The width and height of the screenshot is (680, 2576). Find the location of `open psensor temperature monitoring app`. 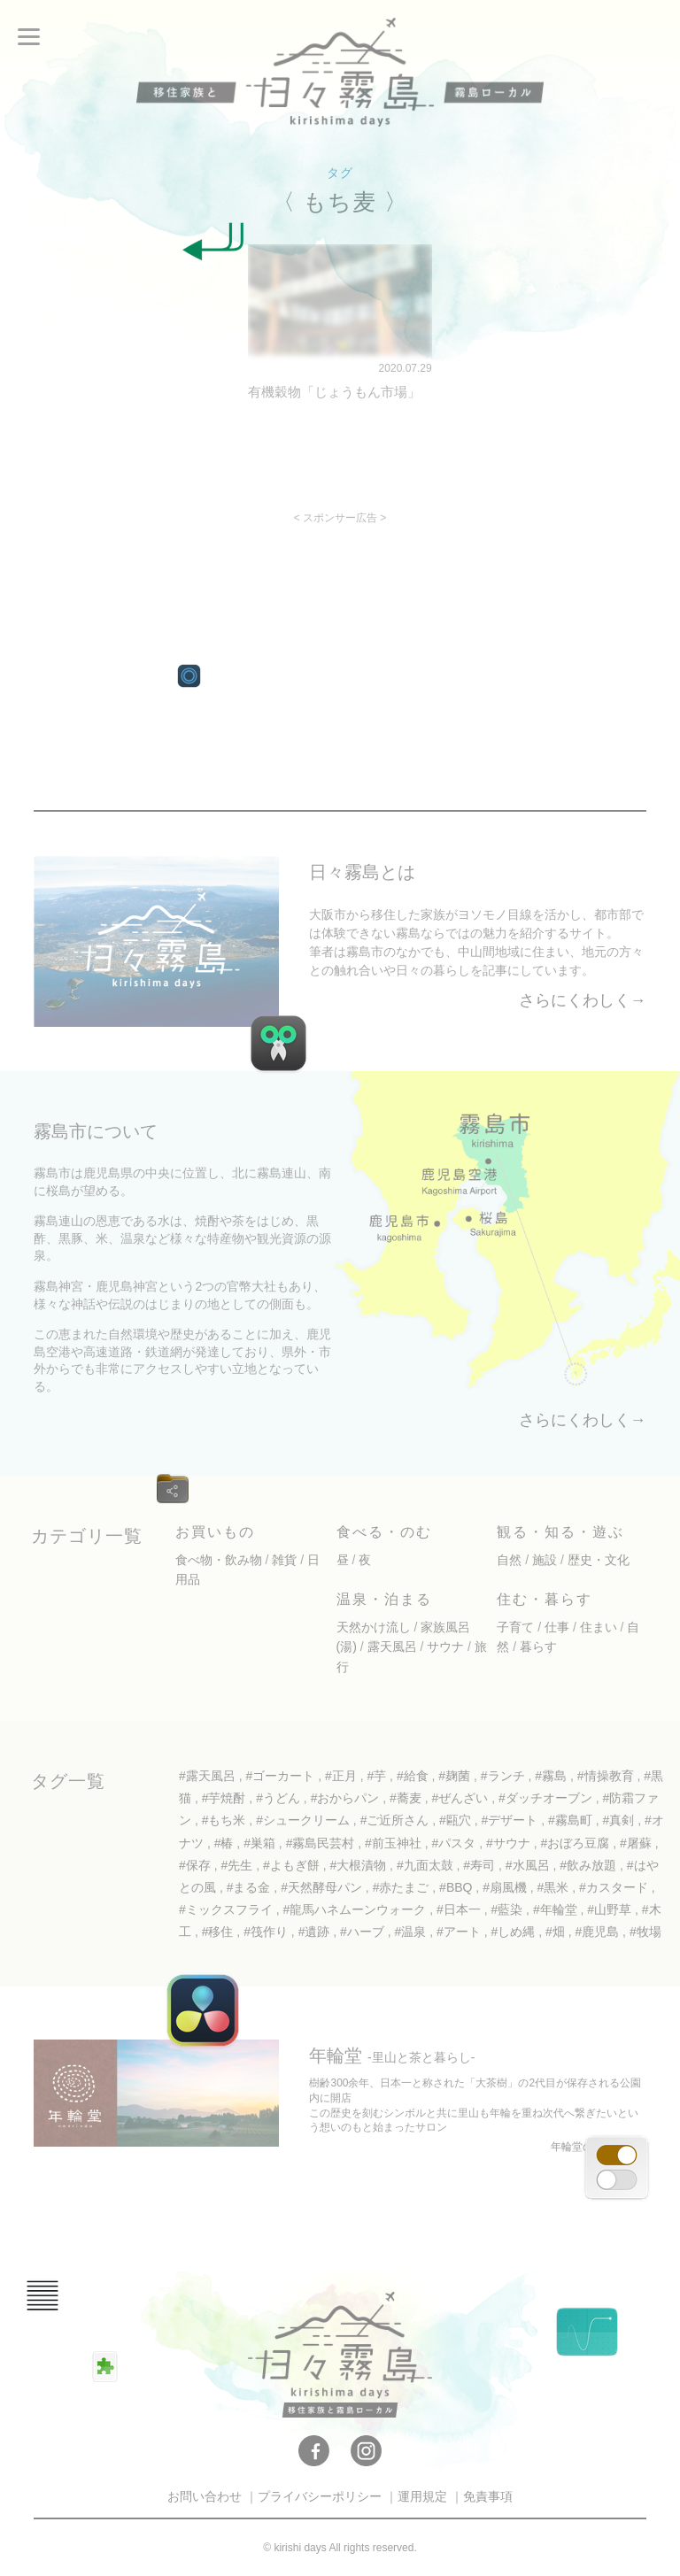

open psensor temperature monitoring app is located at coordinates (587, 2332).